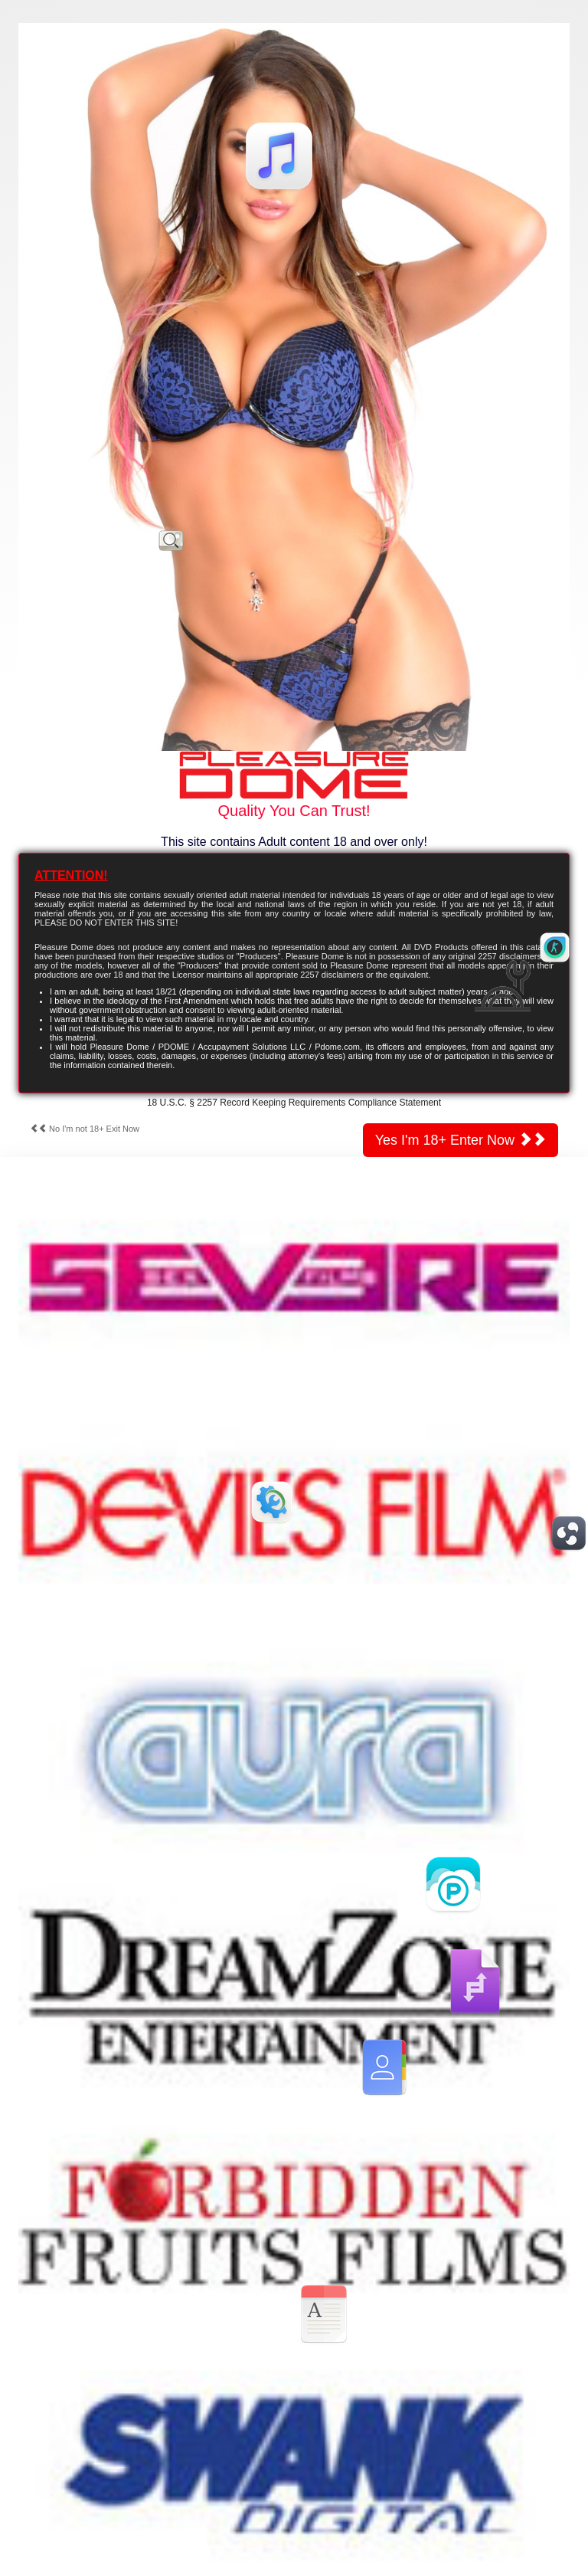  Describe the element at coordinates (171, 540) in the screenshot. I see `open eye of gnome image viewer` at that location.